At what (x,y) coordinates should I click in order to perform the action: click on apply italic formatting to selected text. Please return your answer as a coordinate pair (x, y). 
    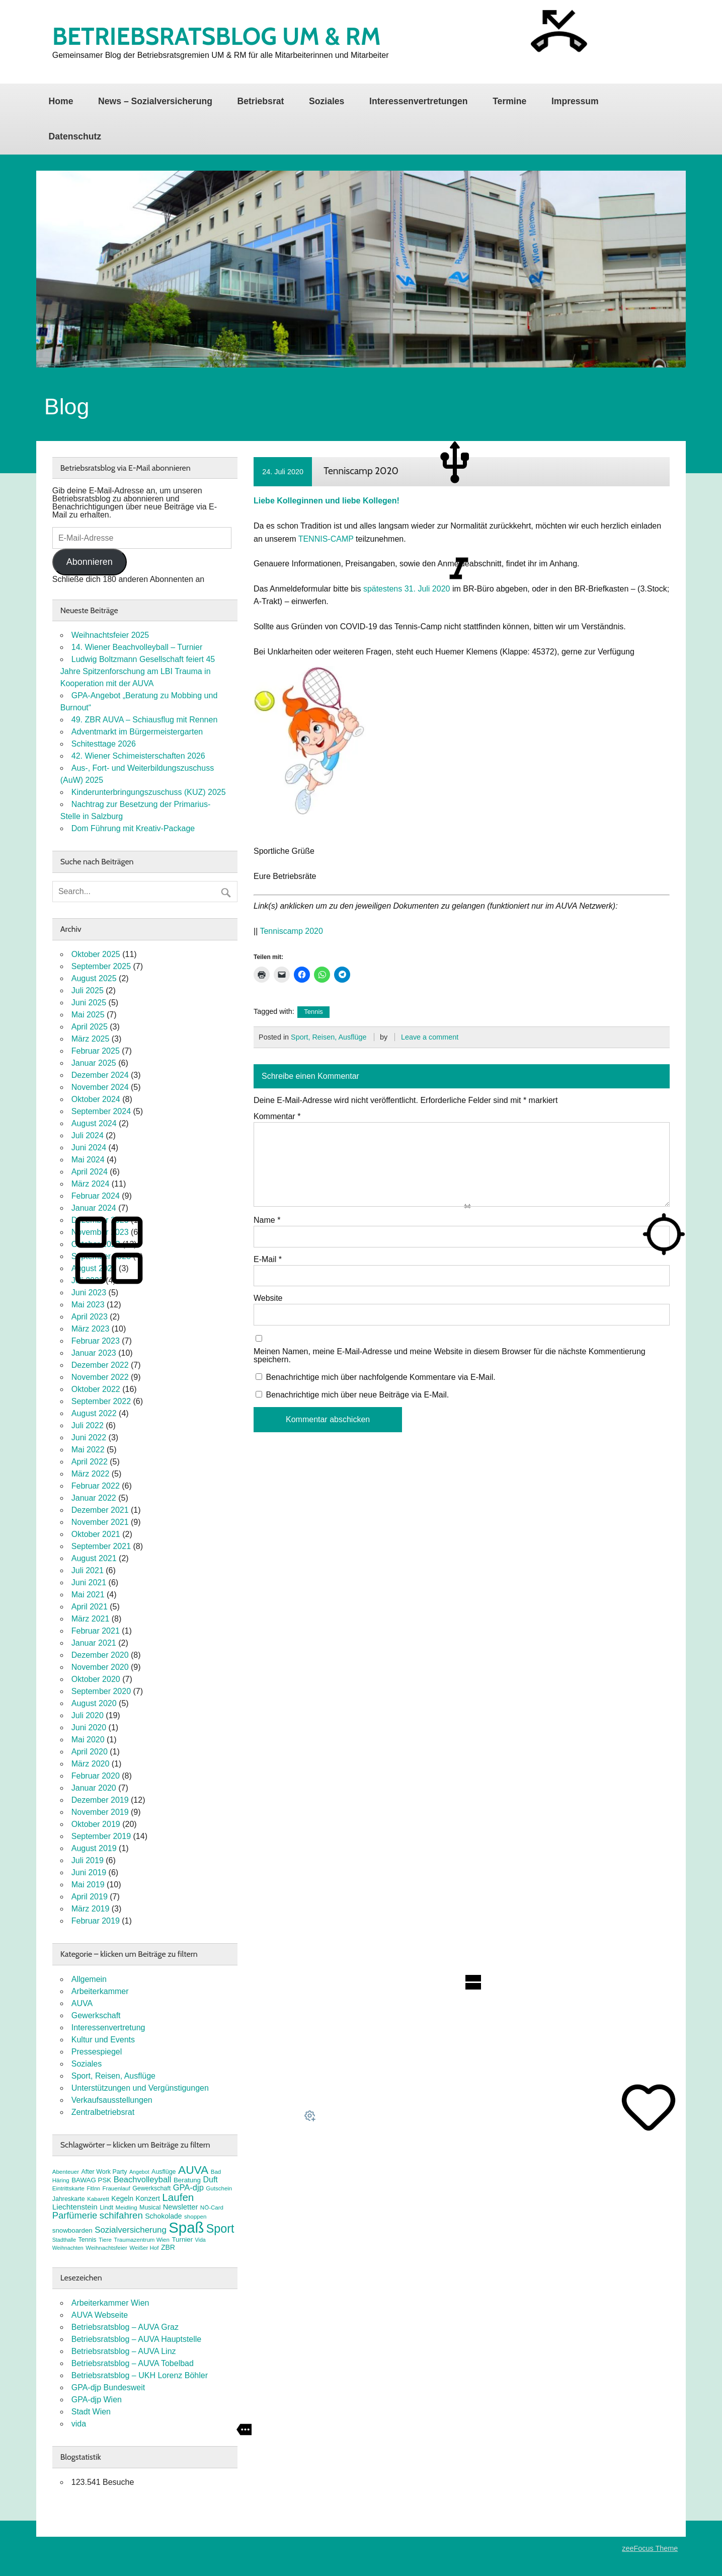
    Looking at the image, I should click on (459, 570).